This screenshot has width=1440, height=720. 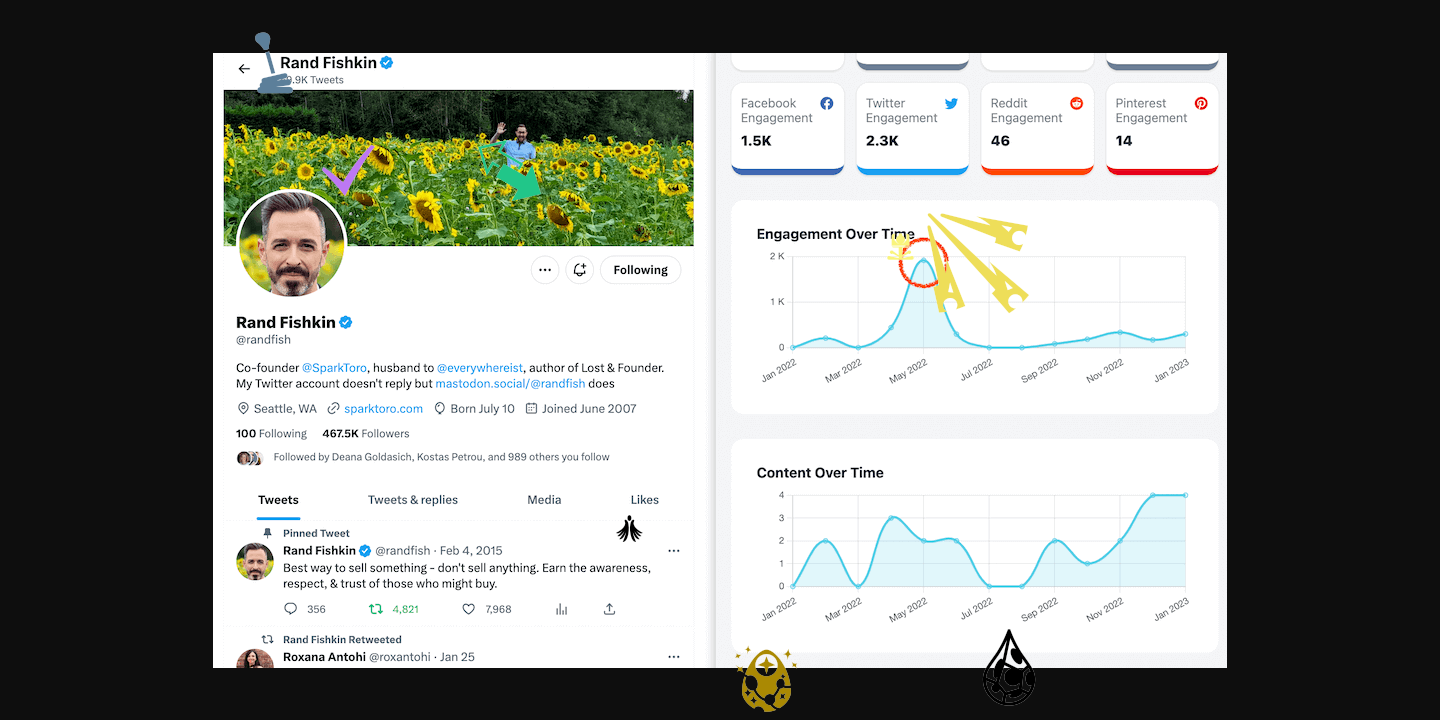 I want to click on activate crystallization ability or spell, so click(x=1009, y=665).